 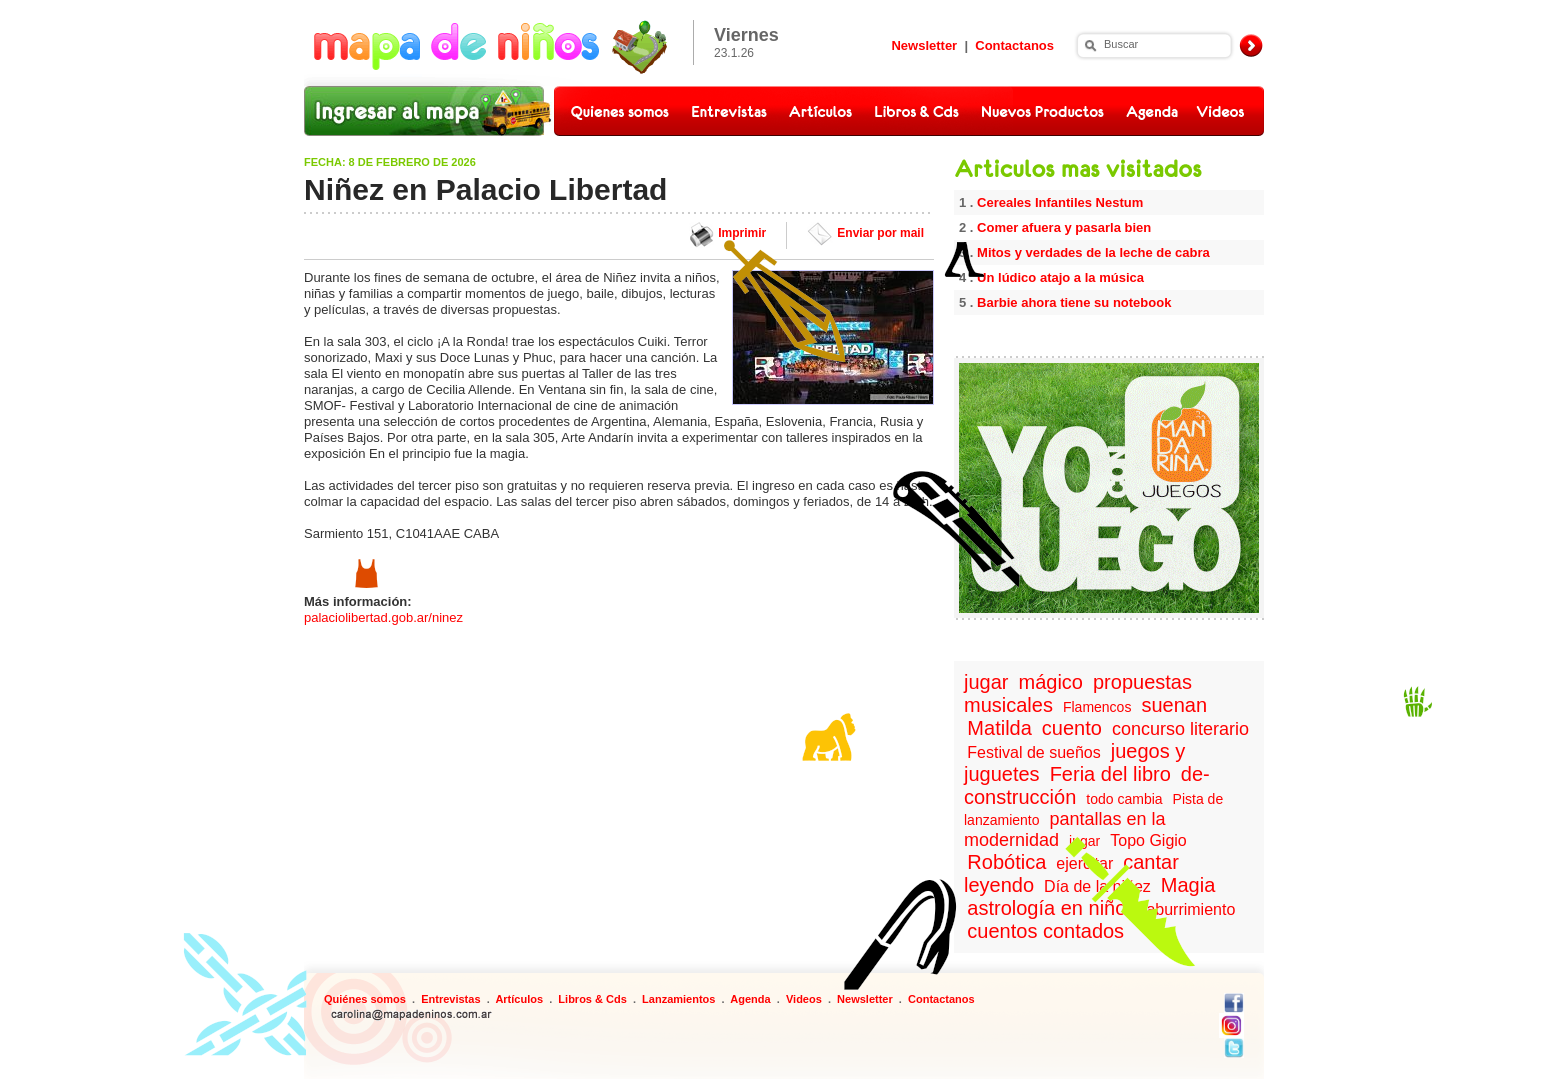 What do you see at coordinates (829, 737) in the screenshot?
I see `gorilla character or avatar selection` at bounding box center [829, 737].